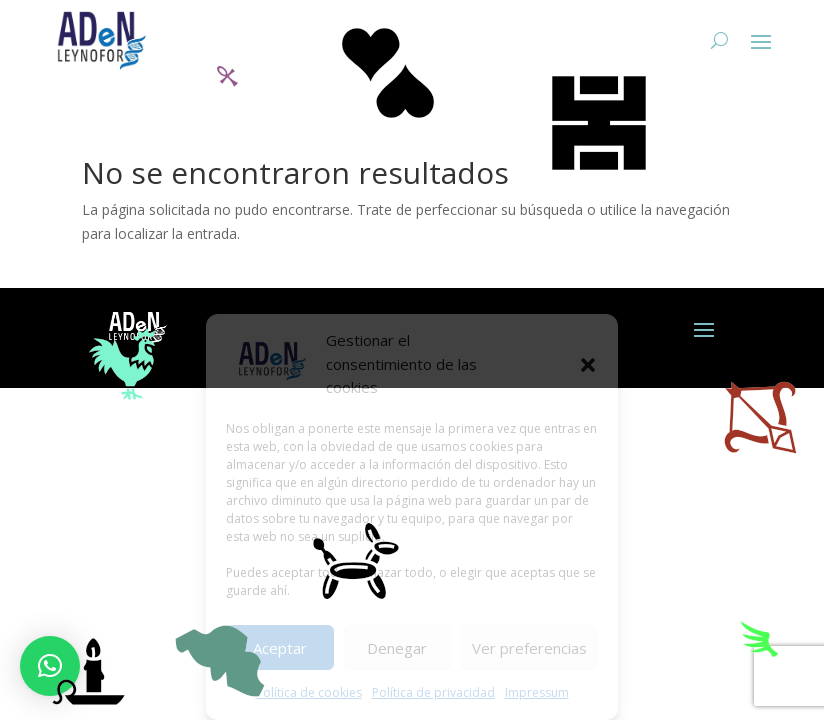 This screenshot has height=720, width=824. Describe the element at coordinates (599, 123) in the screenshot. I see `abstract game element or tile` at that location.